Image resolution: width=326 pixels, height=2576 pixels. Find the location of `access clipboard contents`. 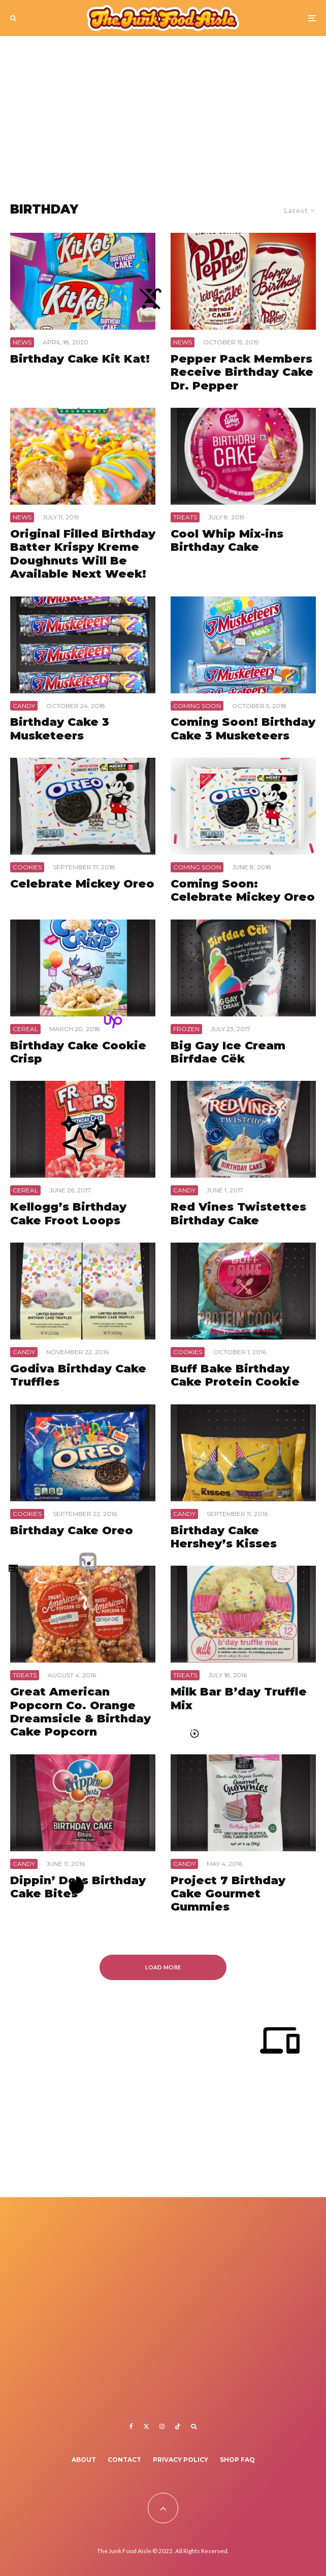

access clipboard contents is located at coordinates (52, 971).